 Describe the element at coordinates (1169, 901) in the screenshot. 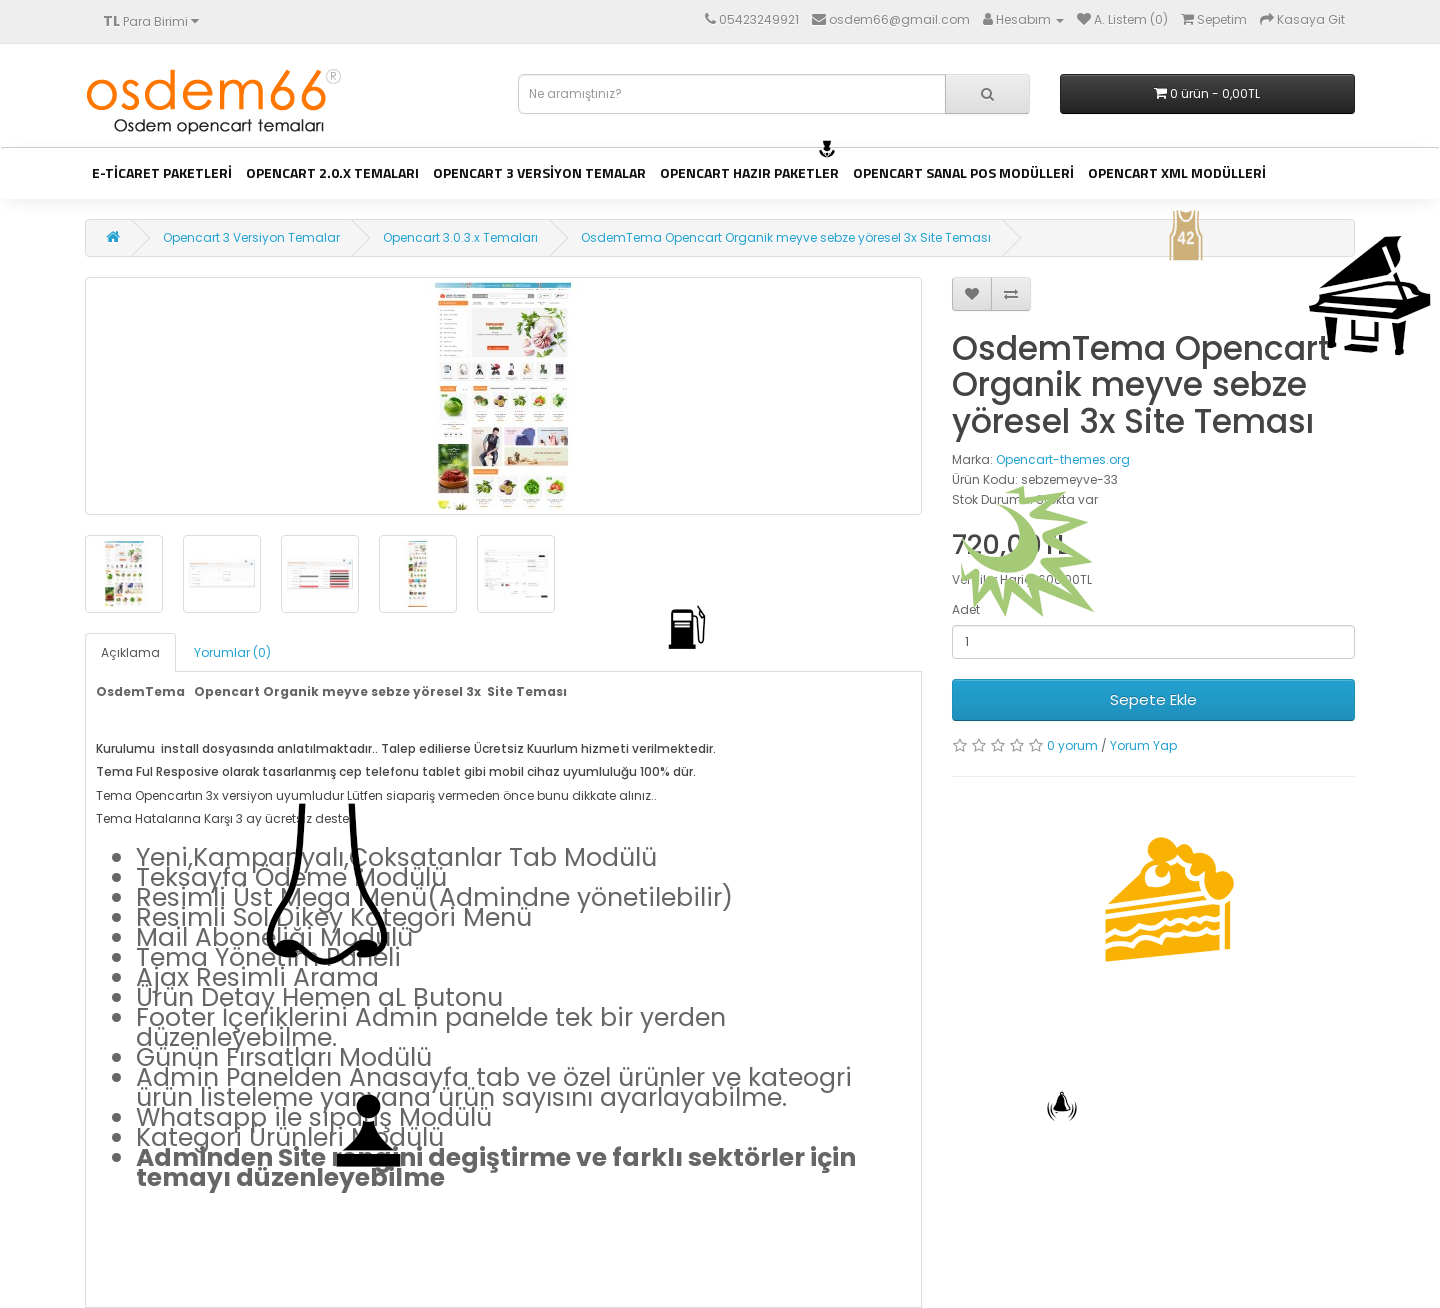

I see `view birthday or celebration events` at that location.